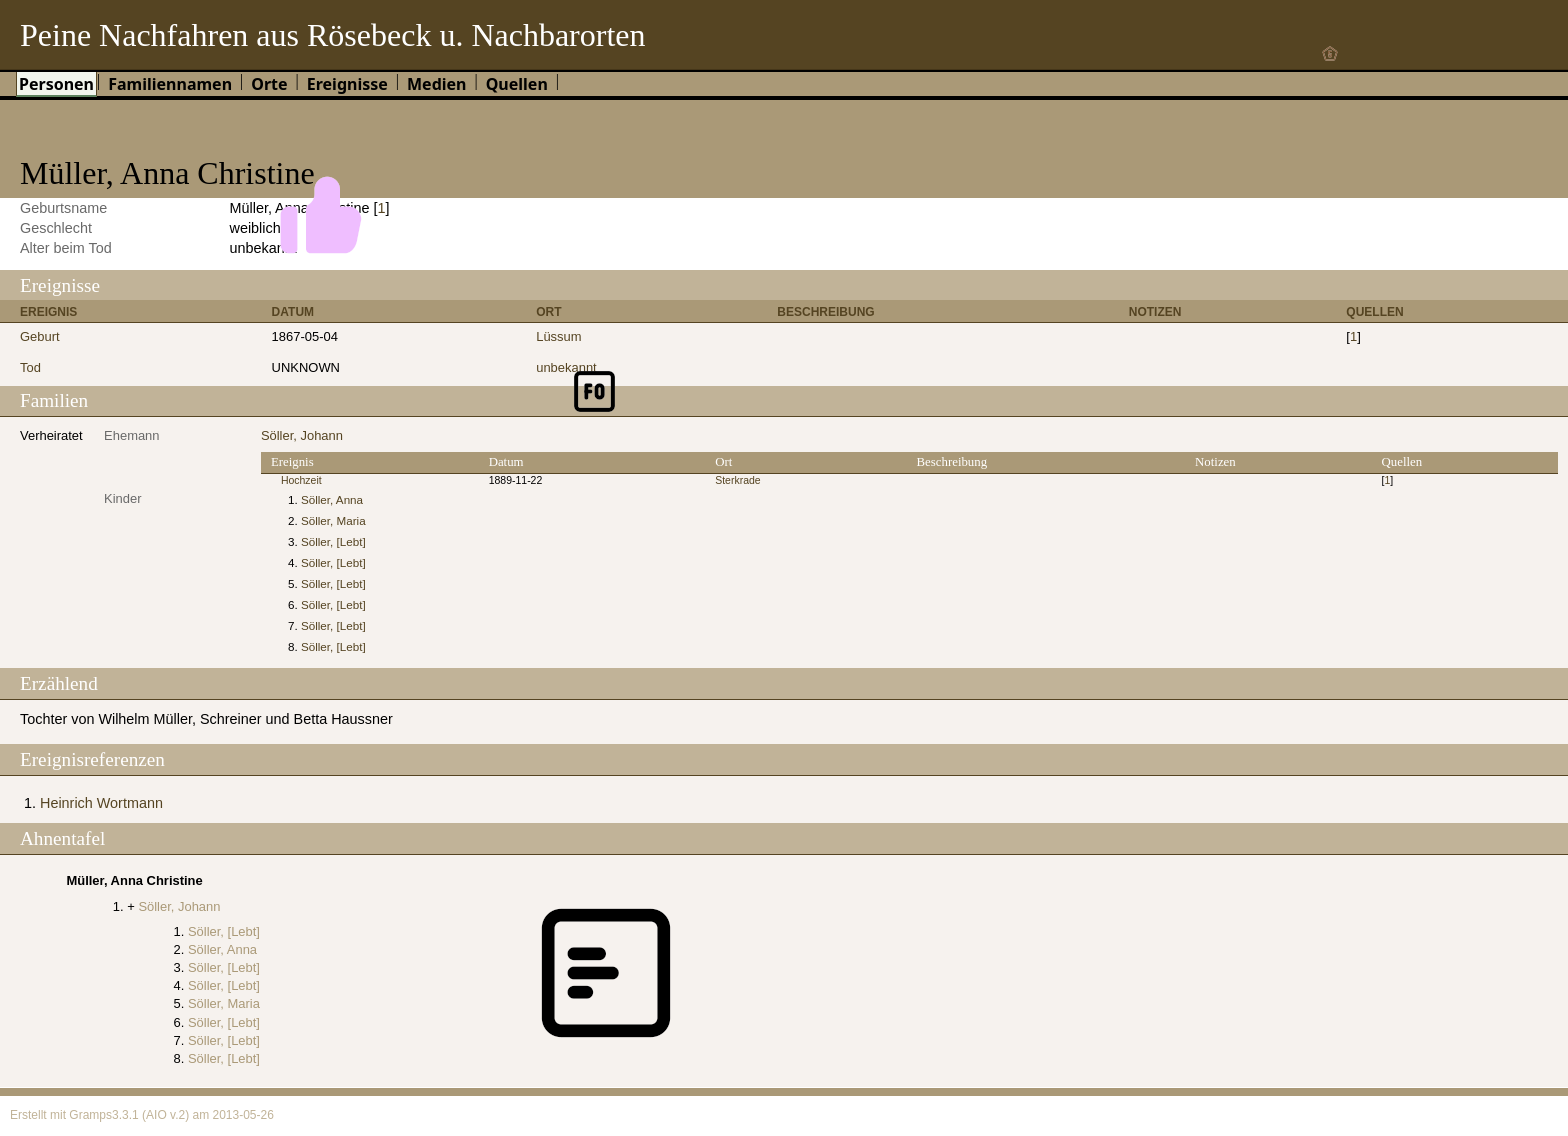 This screenshot has width=1568, height=1136. What do you see at coordinates (323, 215) in the screenshot?
I see `like or upvote content` at bounding box center [323, 215].